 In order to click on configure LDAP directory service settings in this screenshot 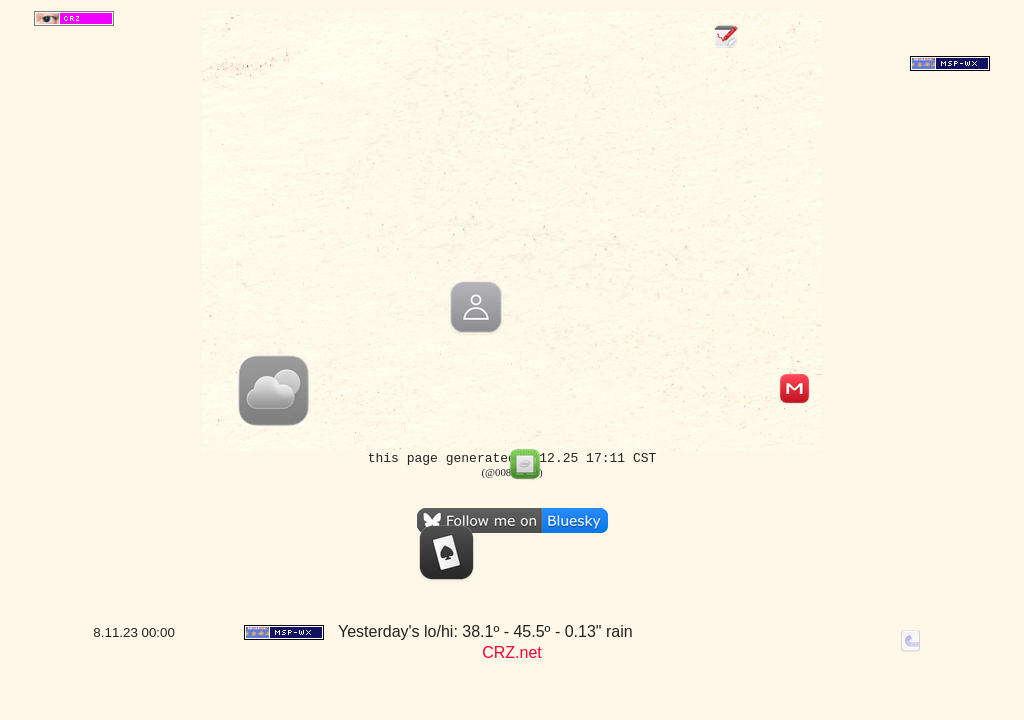, I will do `click(476, 308)`.